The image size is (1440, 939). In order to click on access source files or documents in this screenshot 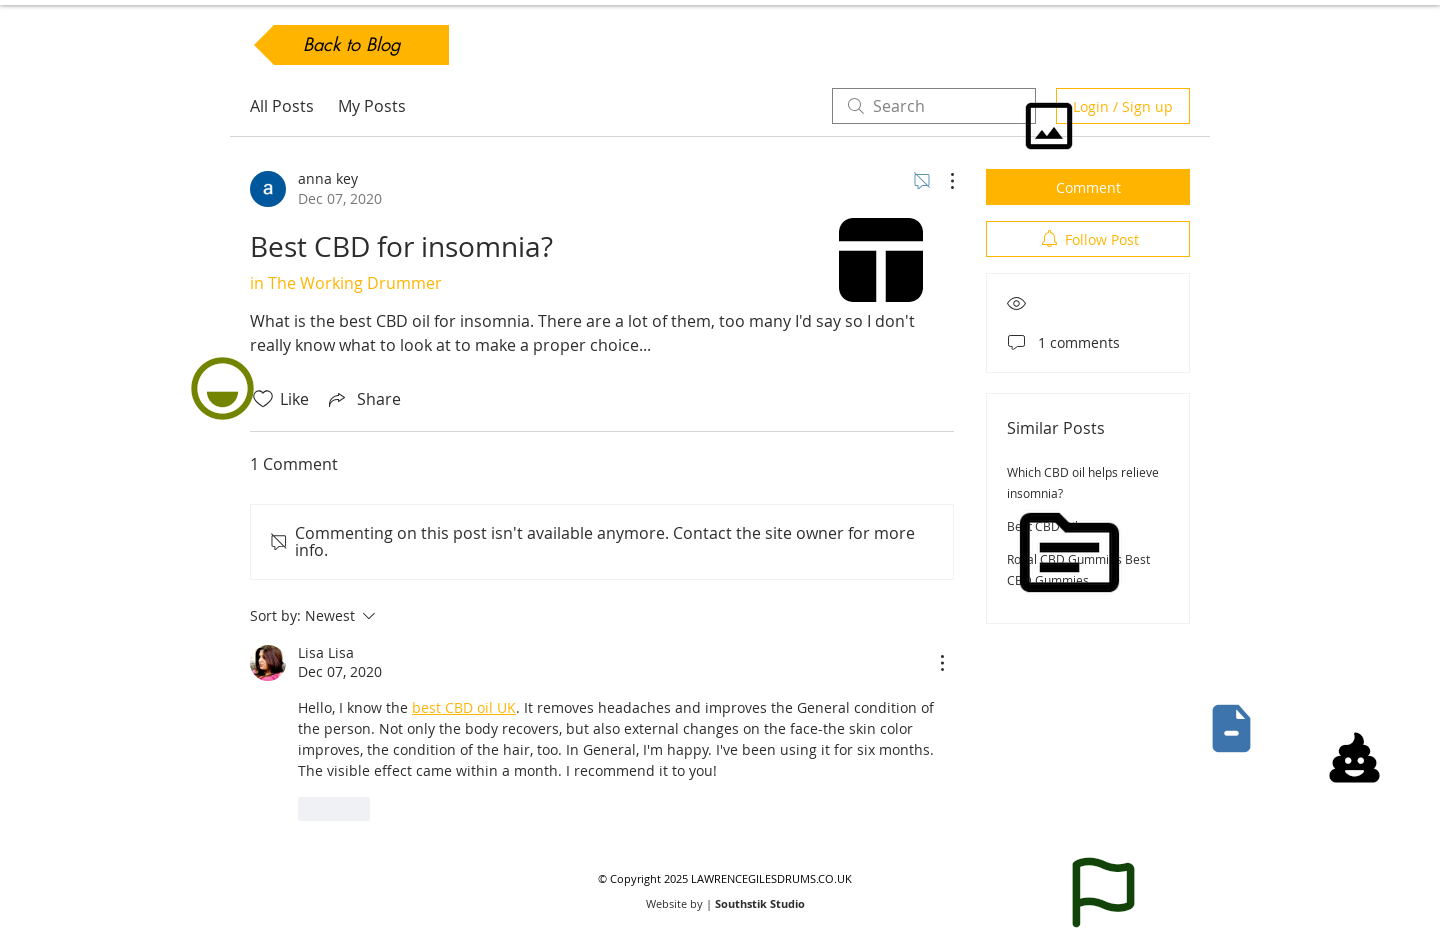, I will do `click(1069, 552)`.